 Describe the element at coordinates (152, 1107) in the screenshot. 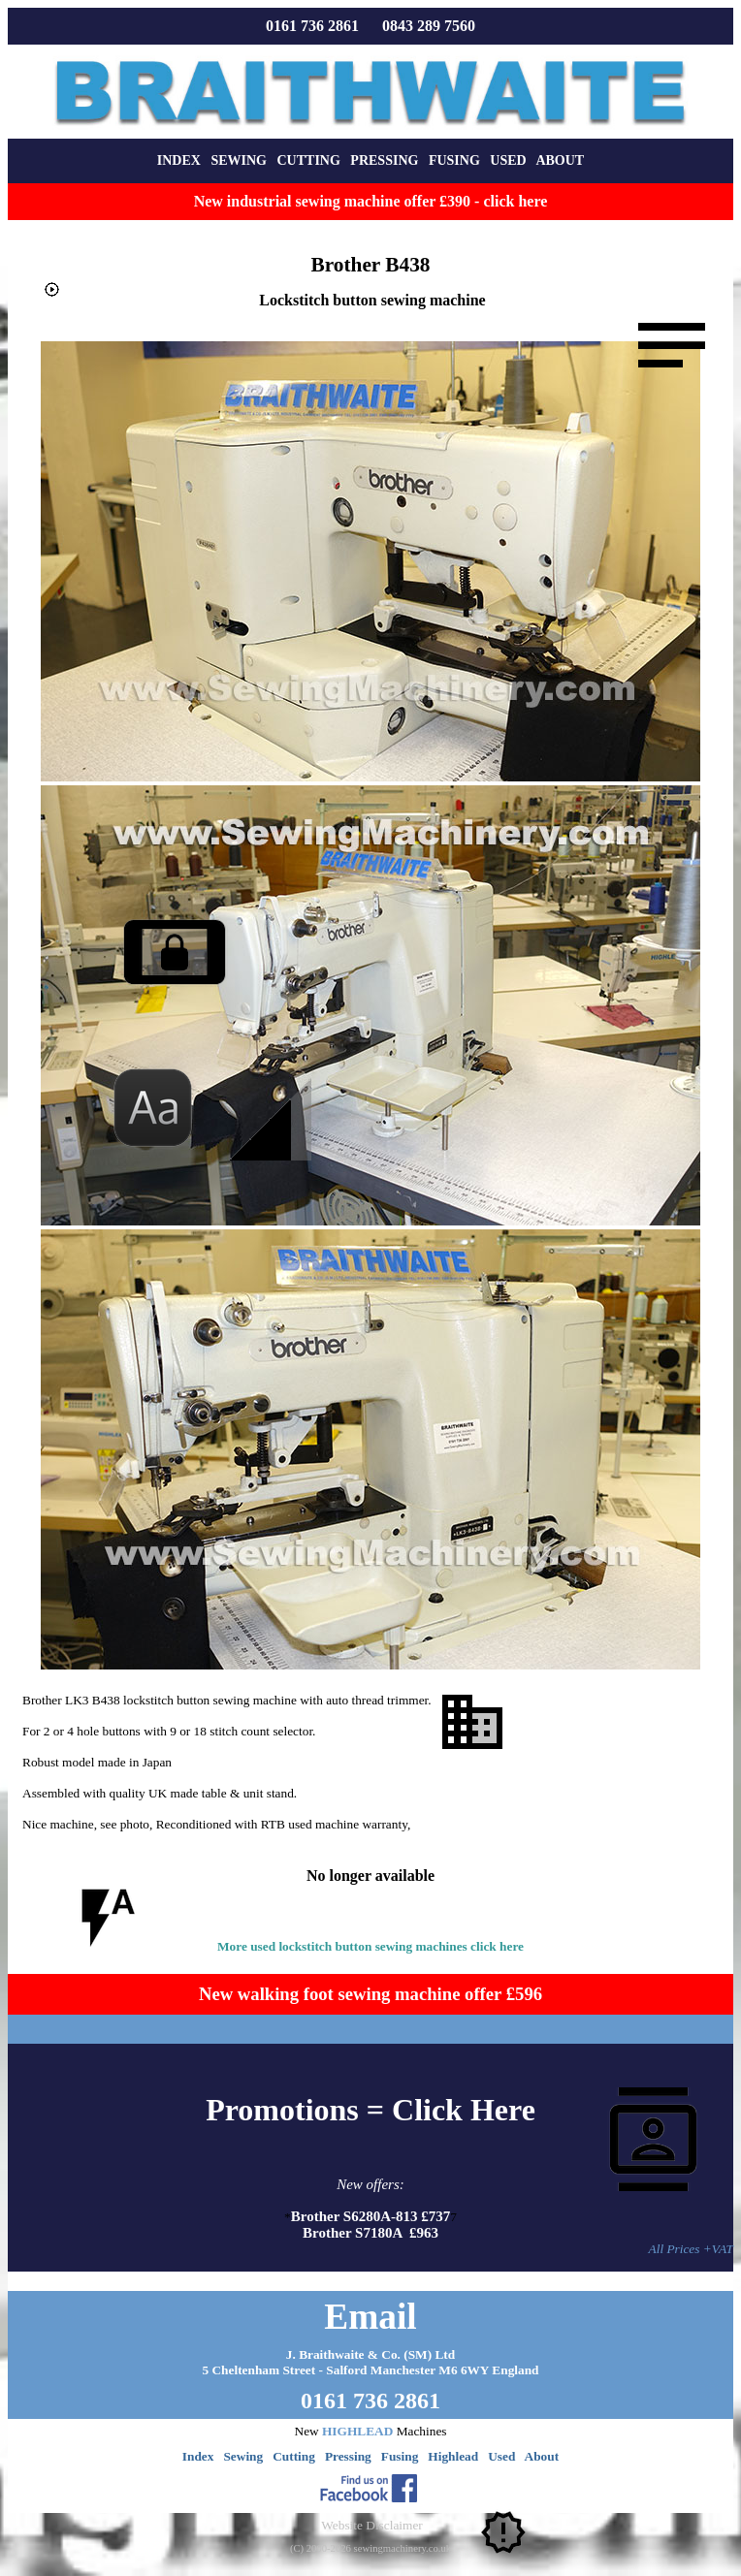

I see `open font management settings` at that location.